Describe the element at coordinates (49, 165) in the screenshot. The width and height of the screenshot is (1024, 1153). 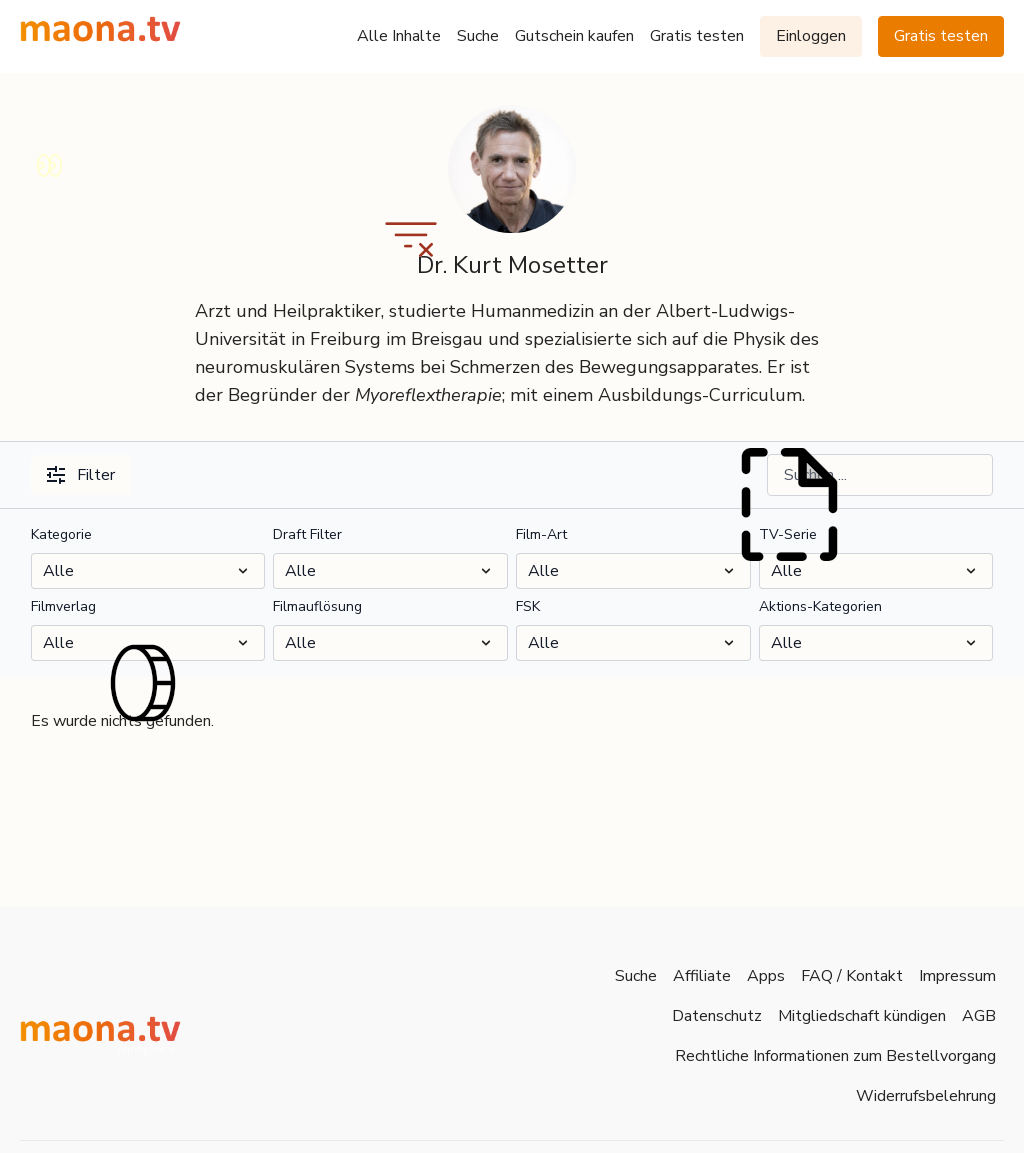
I see `indicates someone is viewing or watching` at that location.